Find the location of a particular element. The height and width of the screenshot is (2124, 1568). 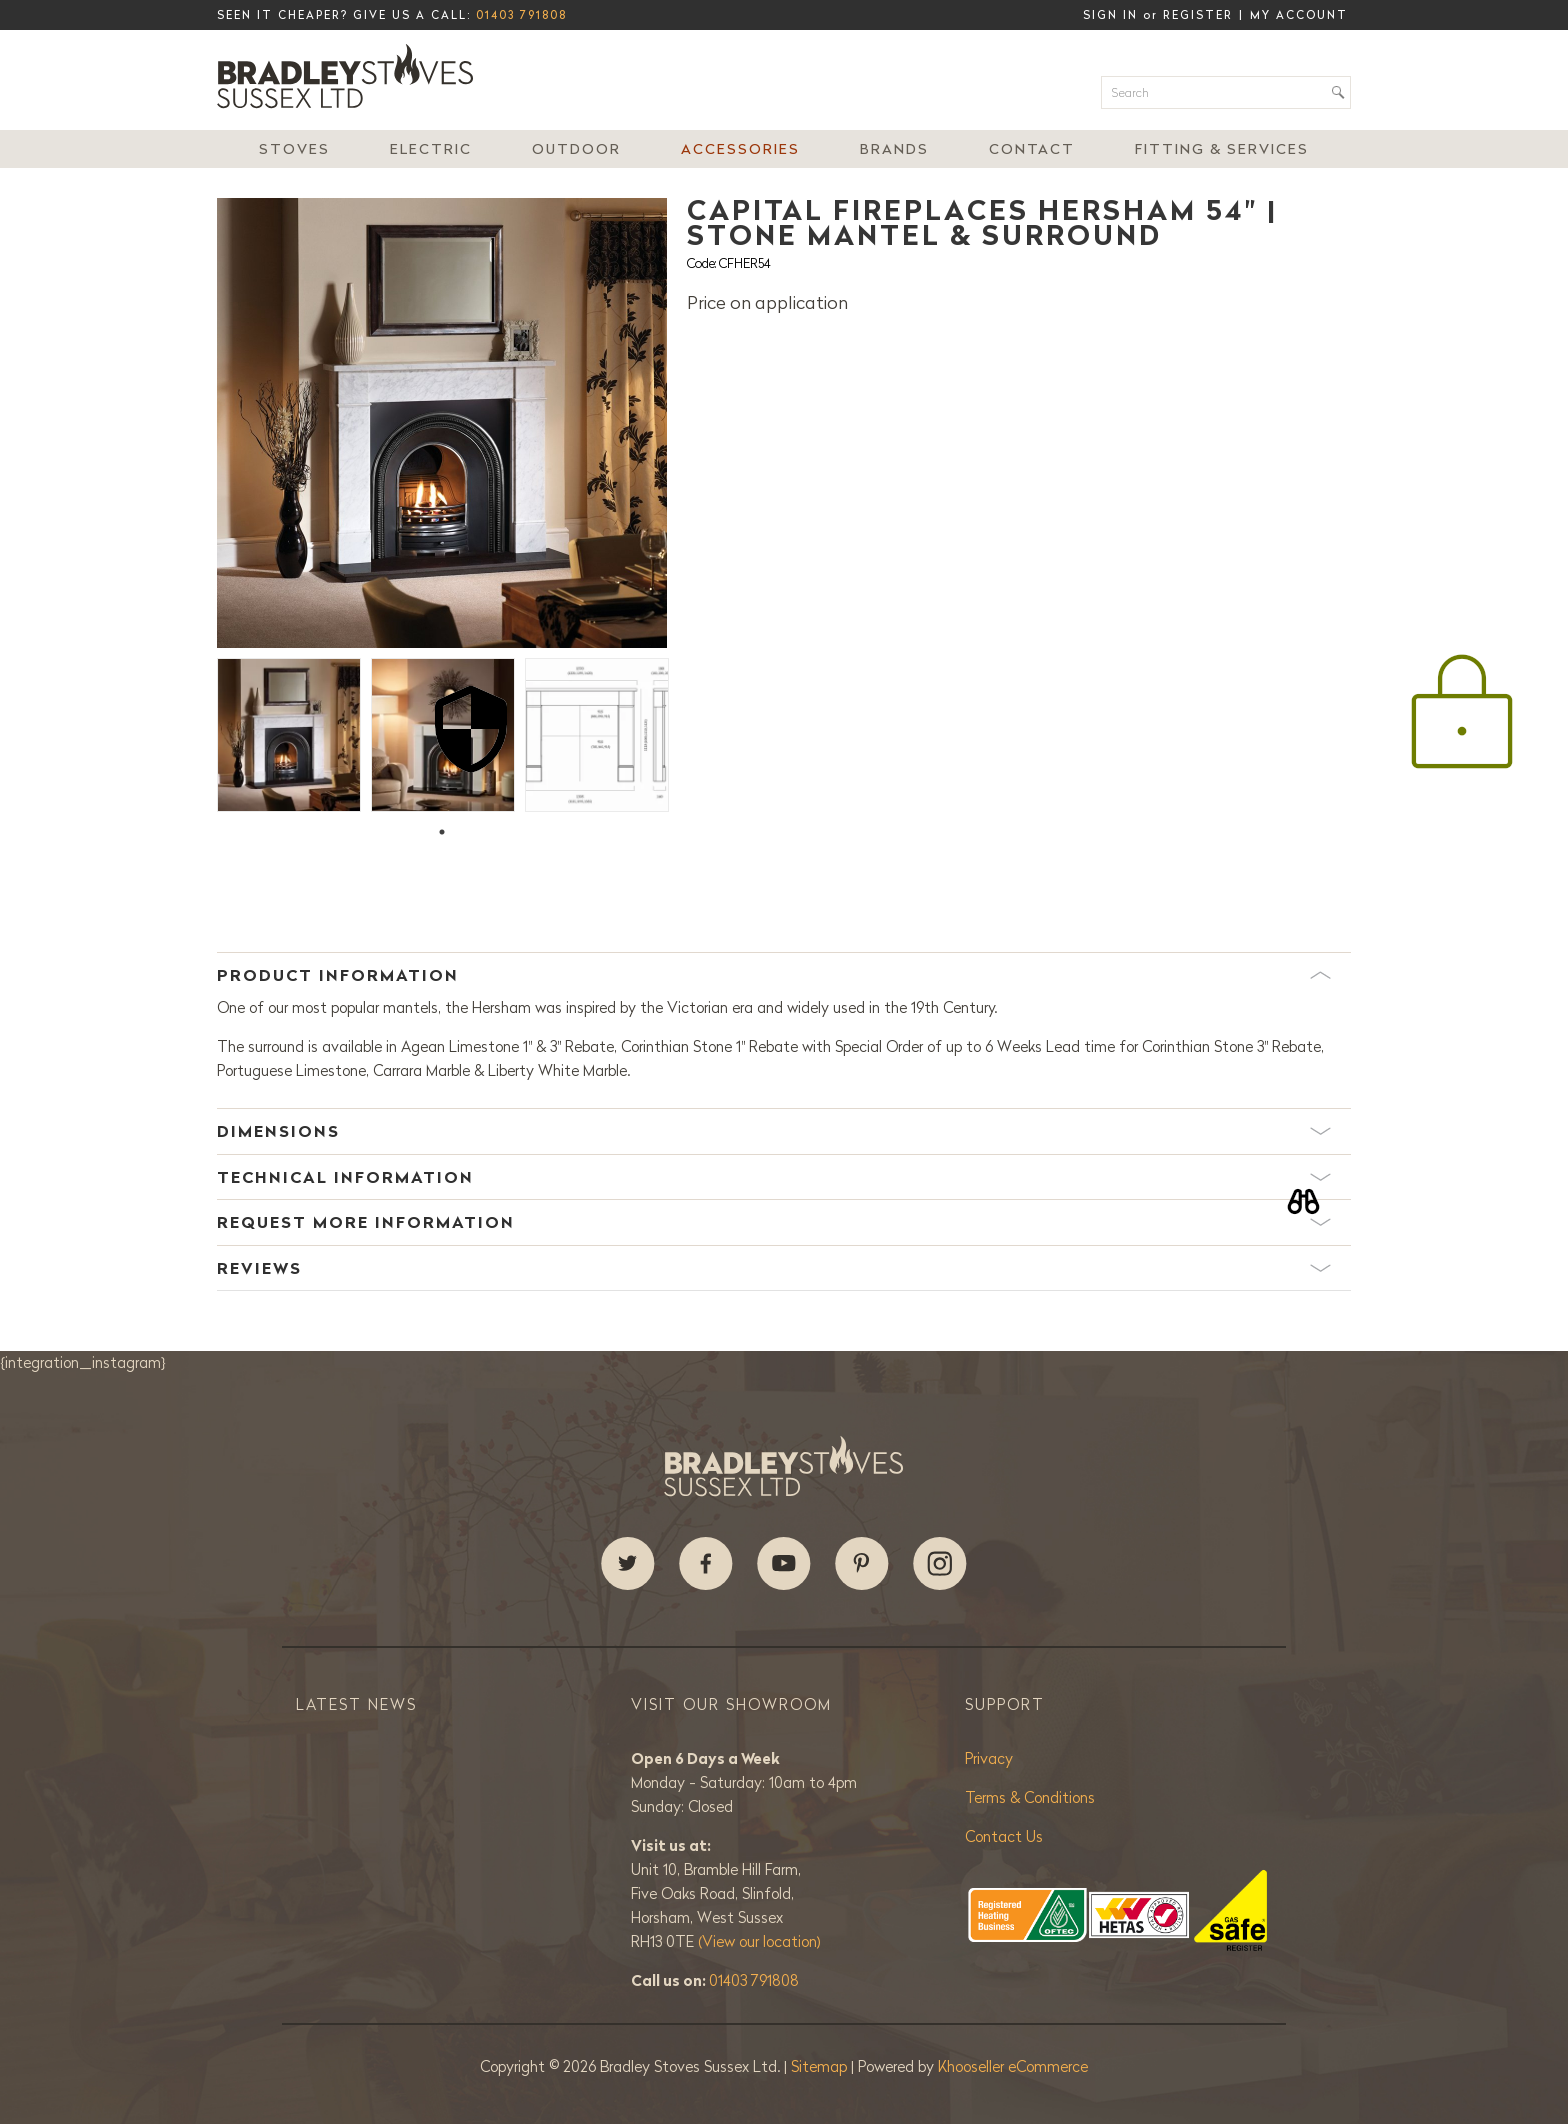

access security settings is located at coordinates (471, 729).